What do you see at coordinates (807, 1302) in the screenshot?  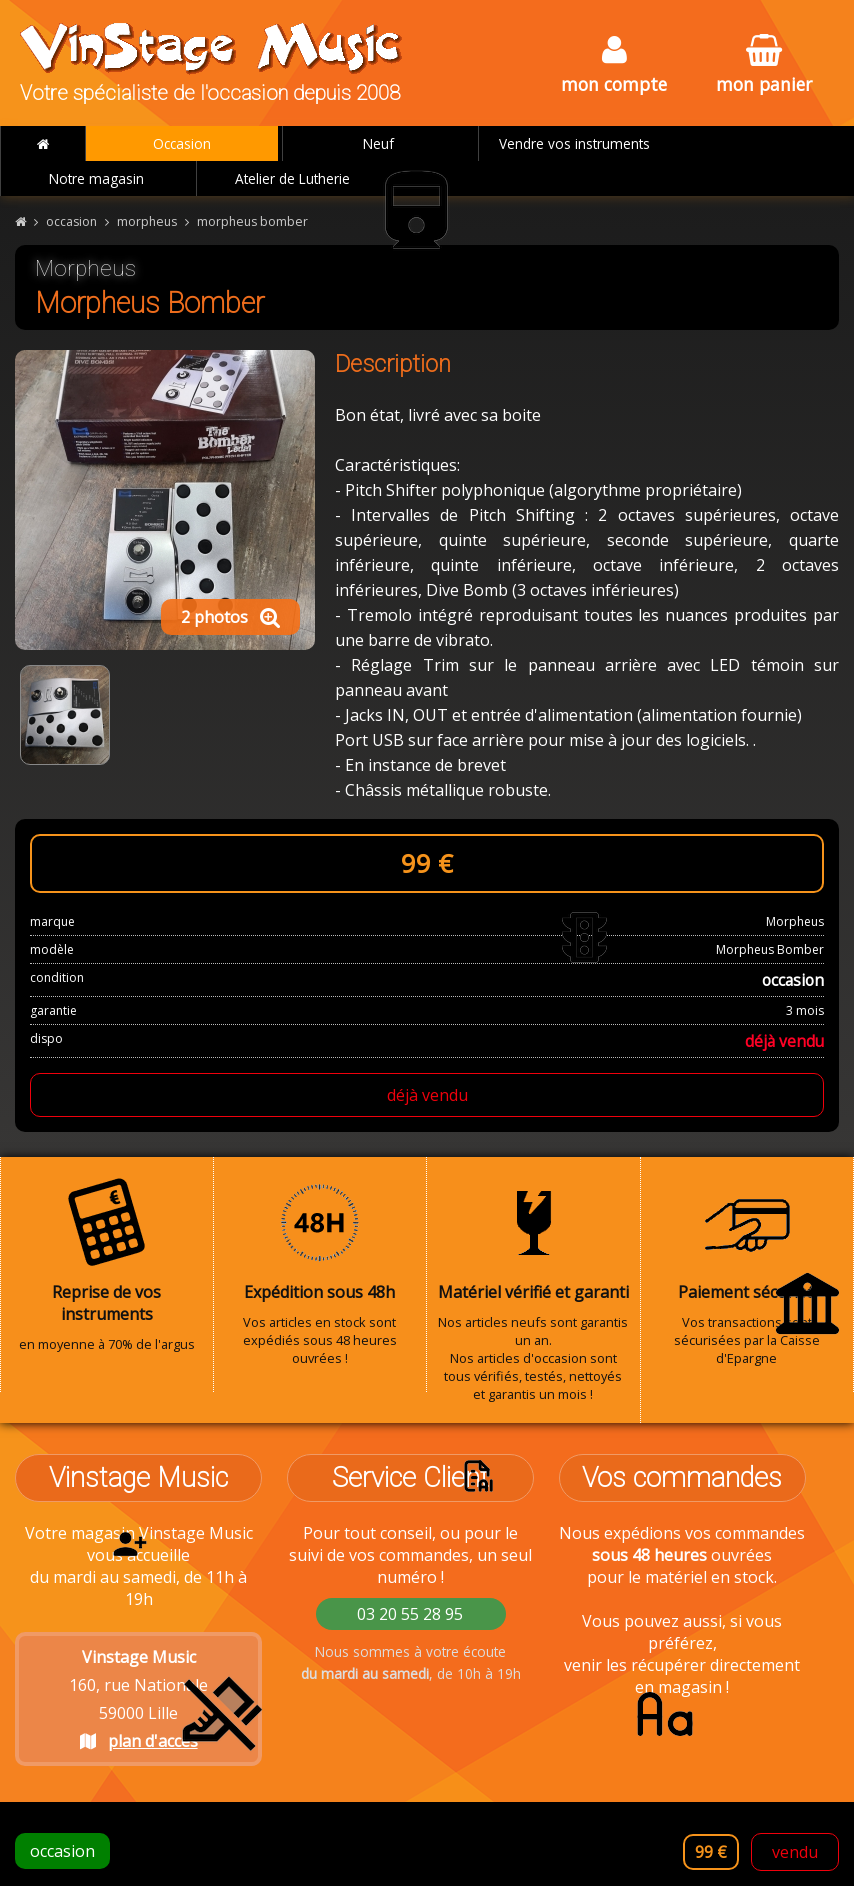 I see `access banking or financial services` at bounding box center [807, 1302].